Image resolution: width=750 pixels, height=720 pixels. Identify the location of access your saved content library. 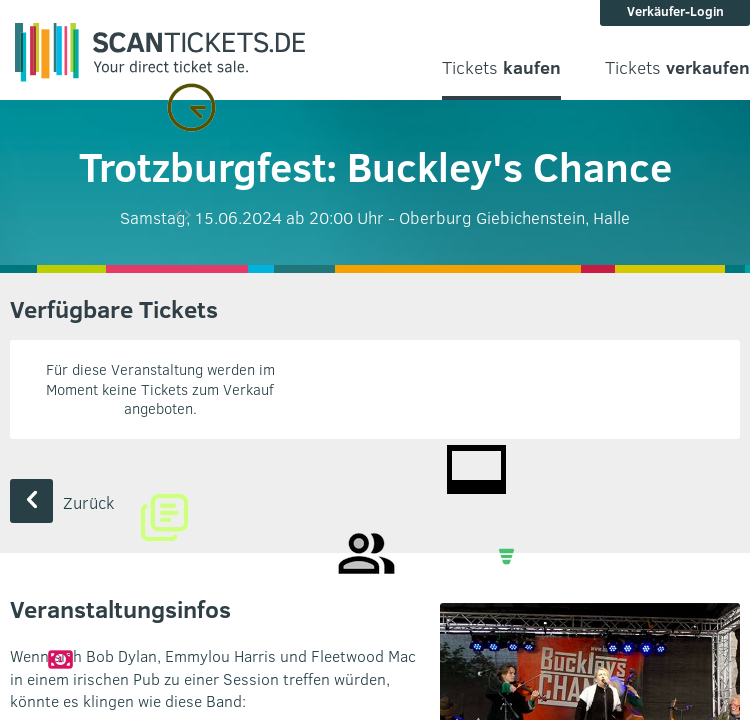
(164, 517).